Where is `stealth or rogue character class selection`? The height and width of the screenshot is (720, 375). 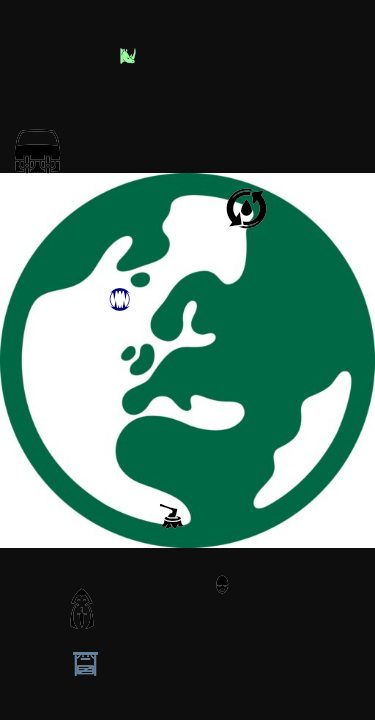
stealth or rogue character class selection is located at coordinates (82, 609).